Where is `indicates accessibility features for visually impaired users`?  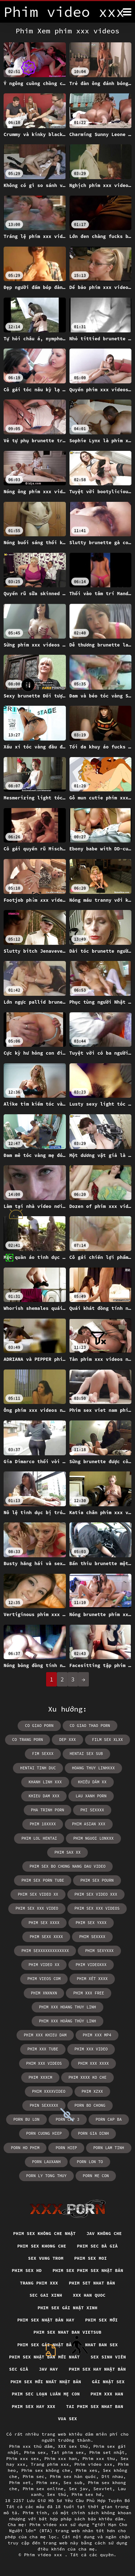 indicates accessibility features for visually impaired users is located at coordinates (79, 2345).